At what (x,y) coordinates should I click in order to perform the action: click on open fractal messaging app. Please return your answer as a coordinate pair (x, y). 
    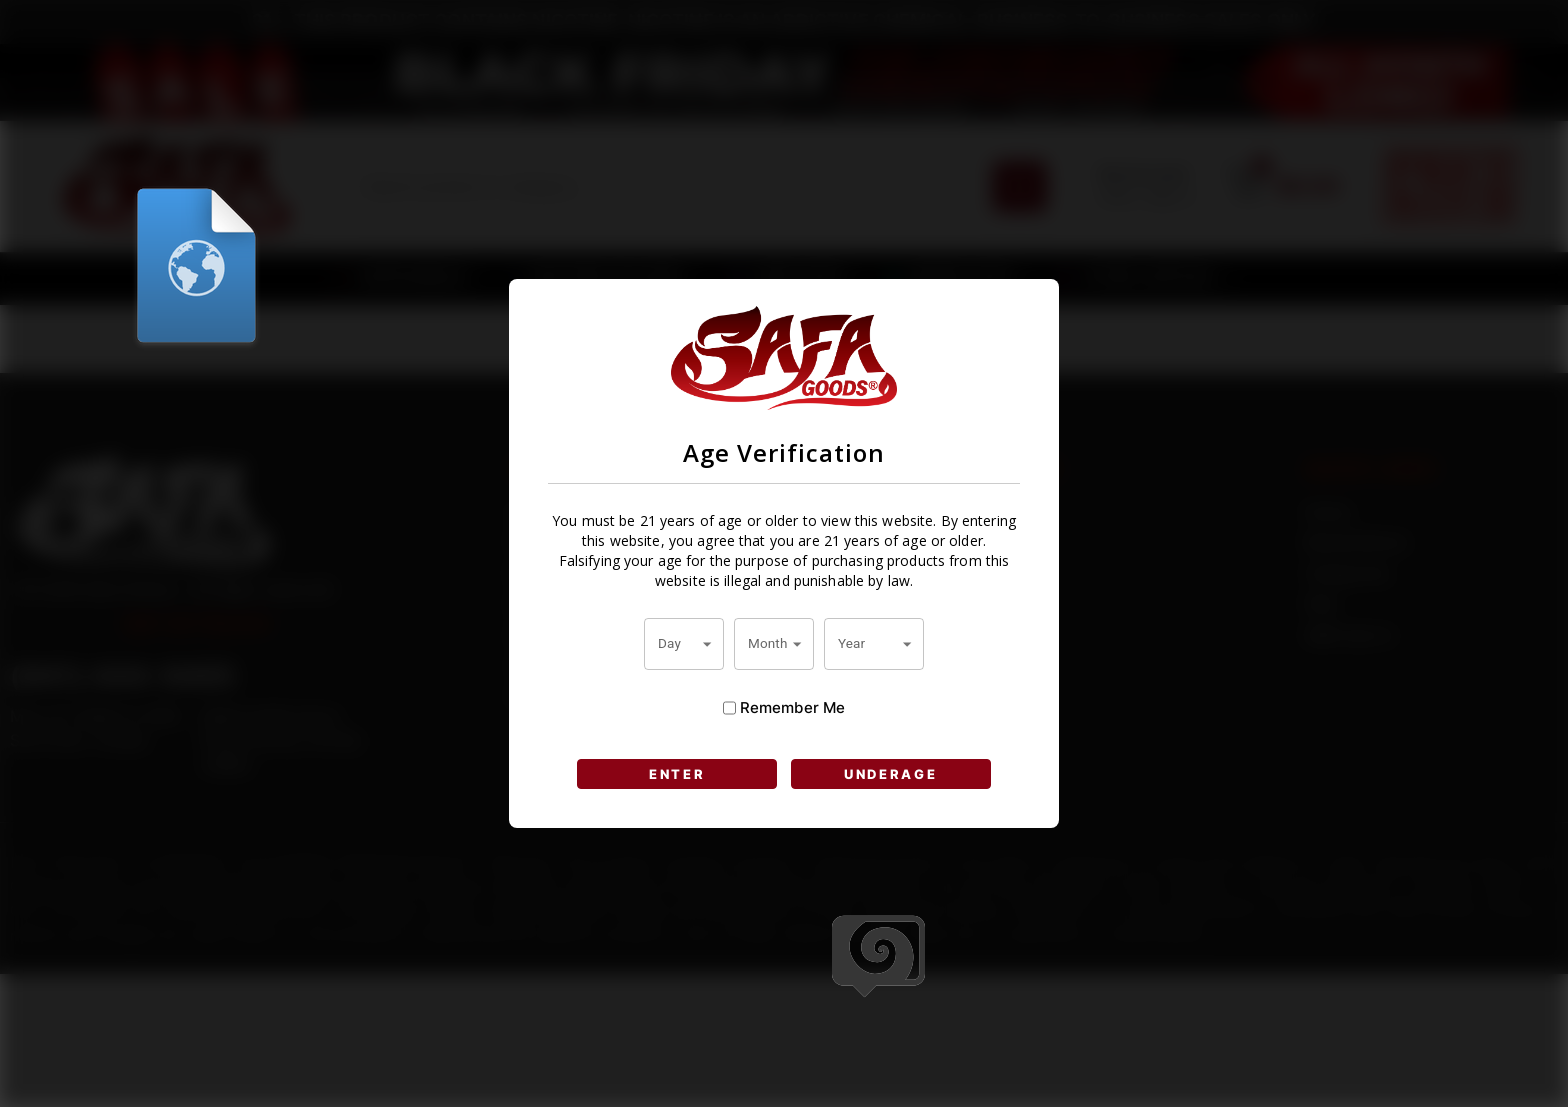
    Looking at the image, I should click on (878, 956).